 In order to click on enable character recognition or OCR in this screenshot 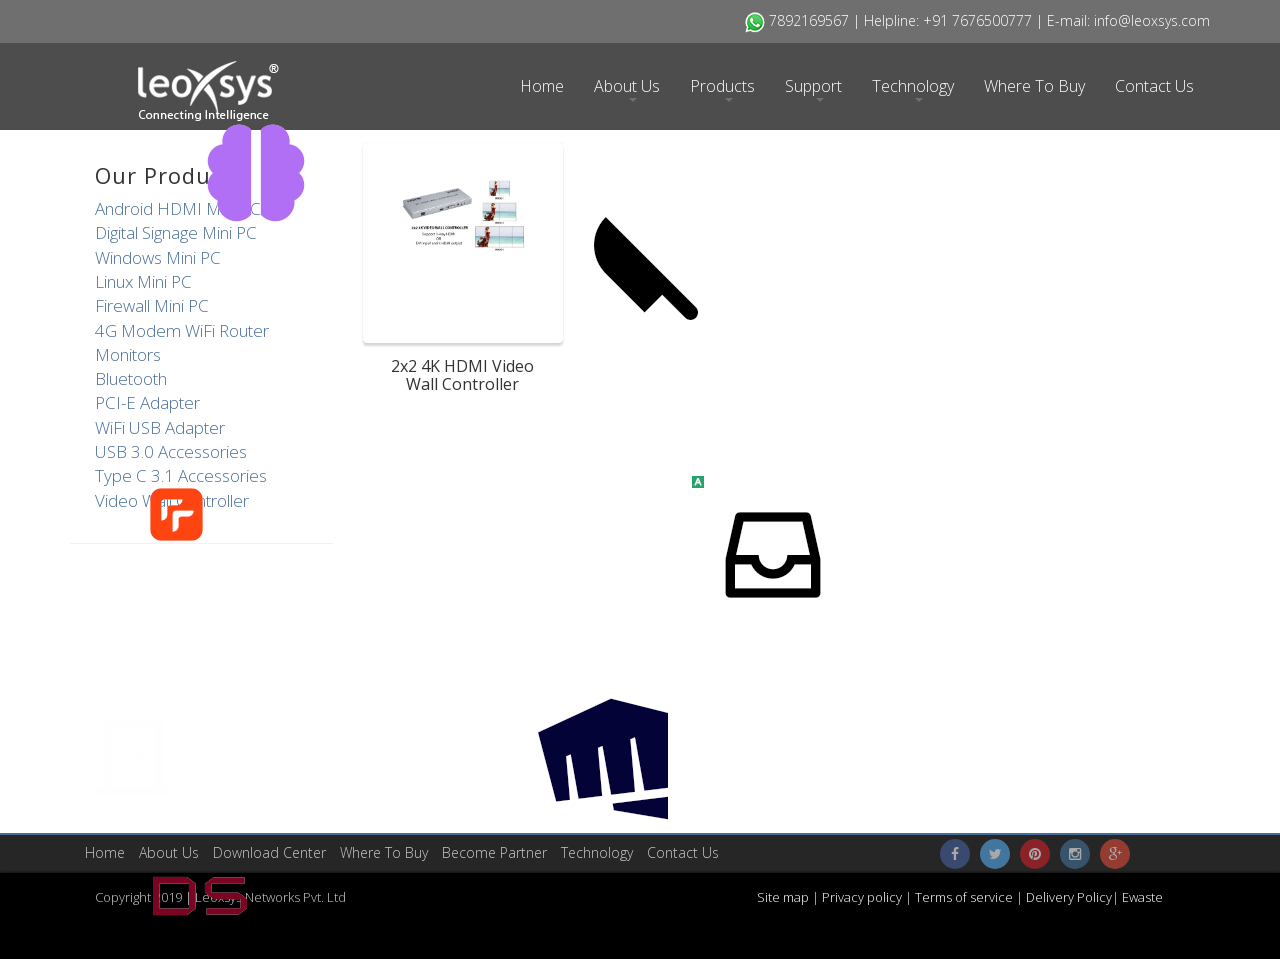, I will do `click(698, 482)`.